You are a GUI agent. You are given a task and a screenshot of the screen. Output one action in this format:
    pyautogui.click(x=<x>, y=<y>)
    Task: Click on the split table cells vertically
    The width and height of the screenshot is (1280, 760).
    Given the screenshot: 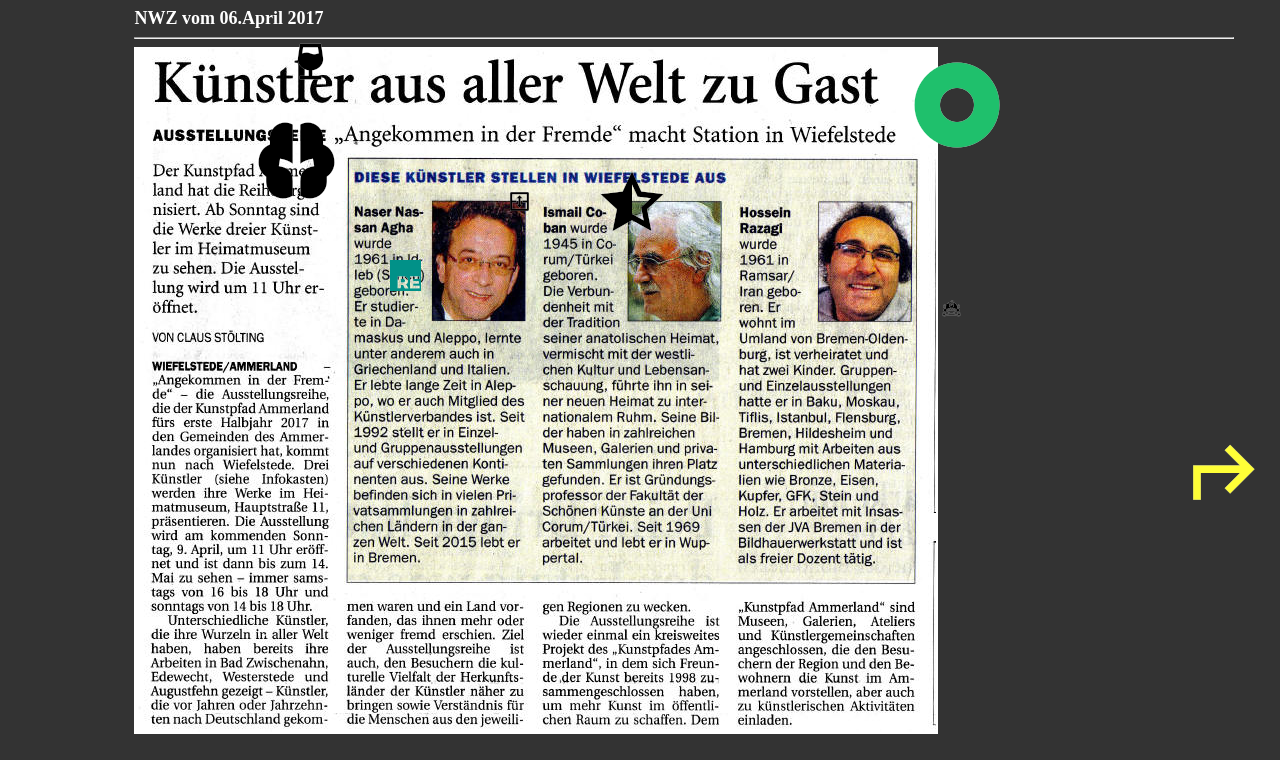 What is the action you would take?
    pyautogui.click(x=519, y=201)
    